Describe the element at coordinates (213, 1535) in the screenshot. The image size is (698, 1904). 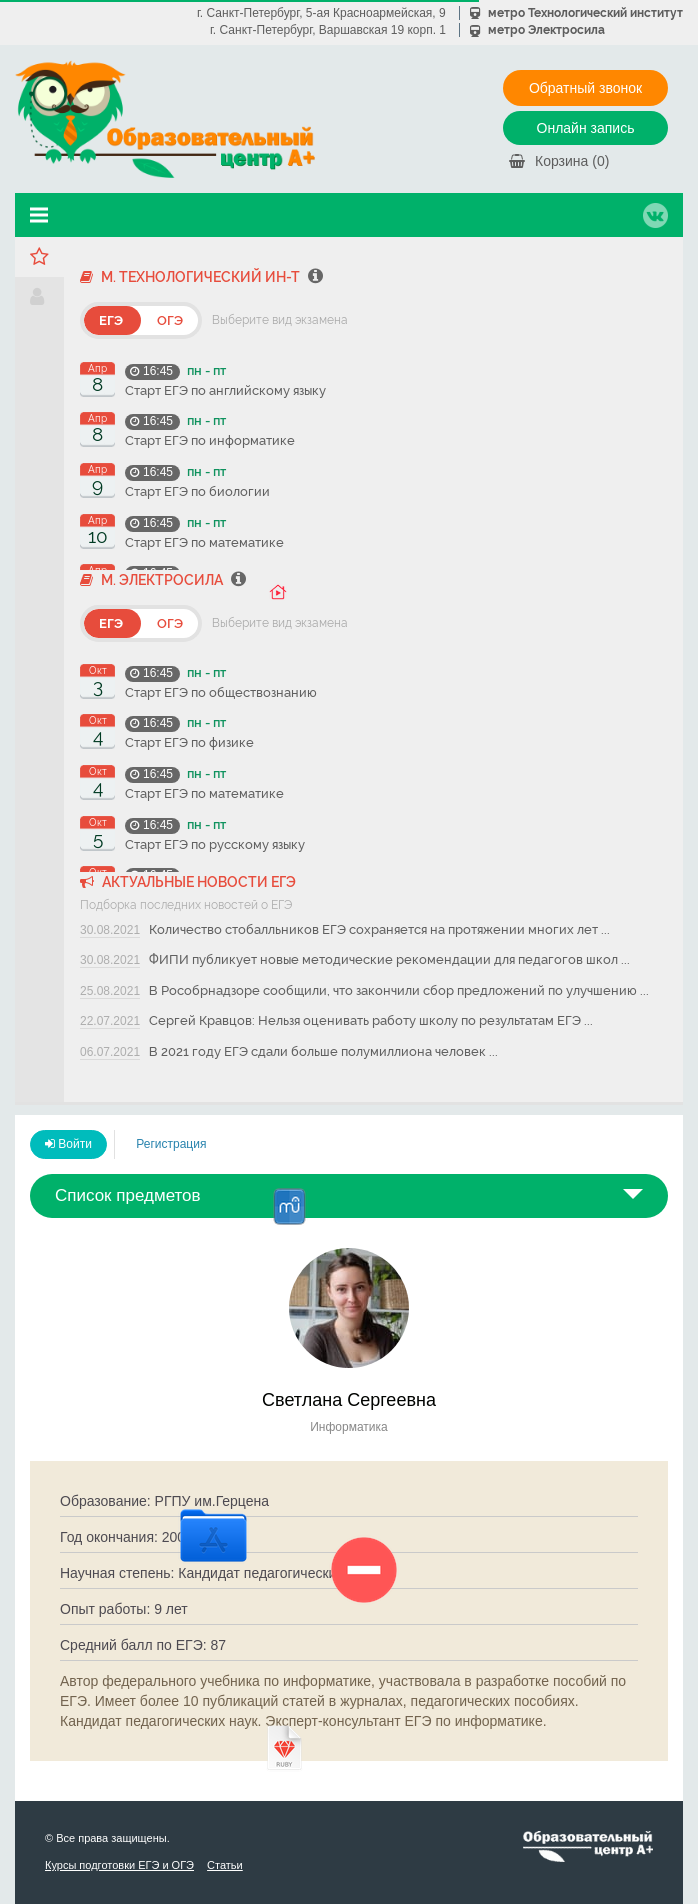
I see `open templates folder` at that location.